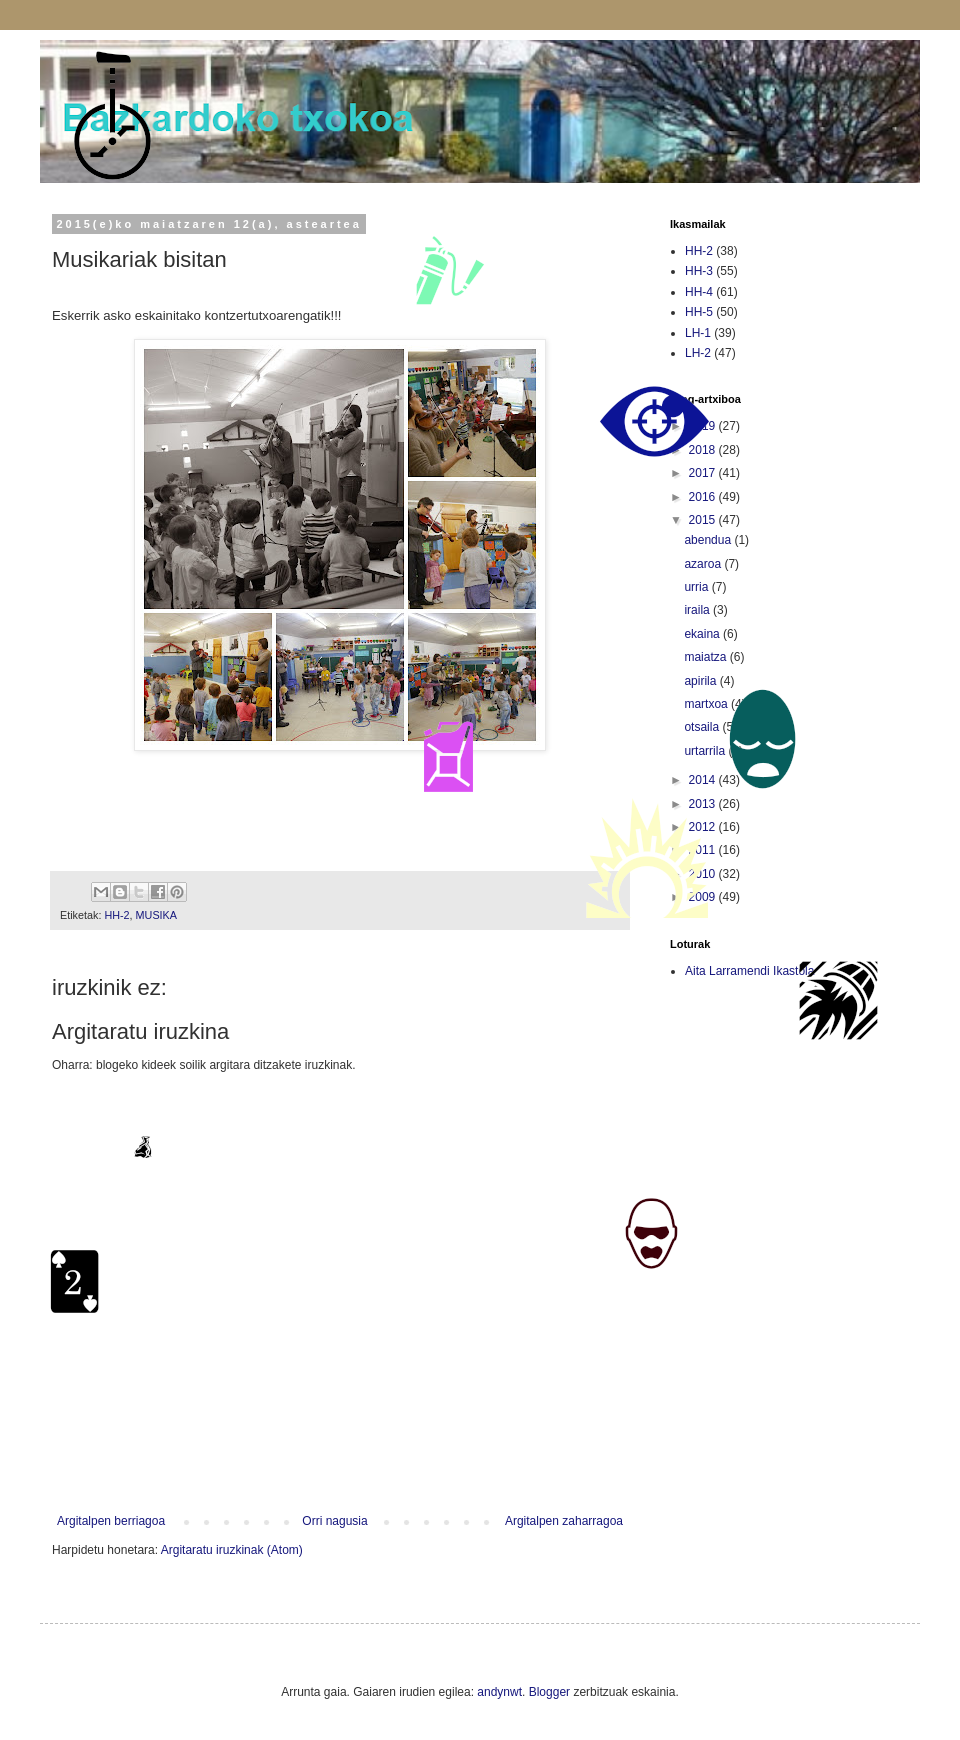  What do you see at coordinates (654, 421) in the screenshot?
I see `focus or target tracking mode` at bounding box center [654, 421].